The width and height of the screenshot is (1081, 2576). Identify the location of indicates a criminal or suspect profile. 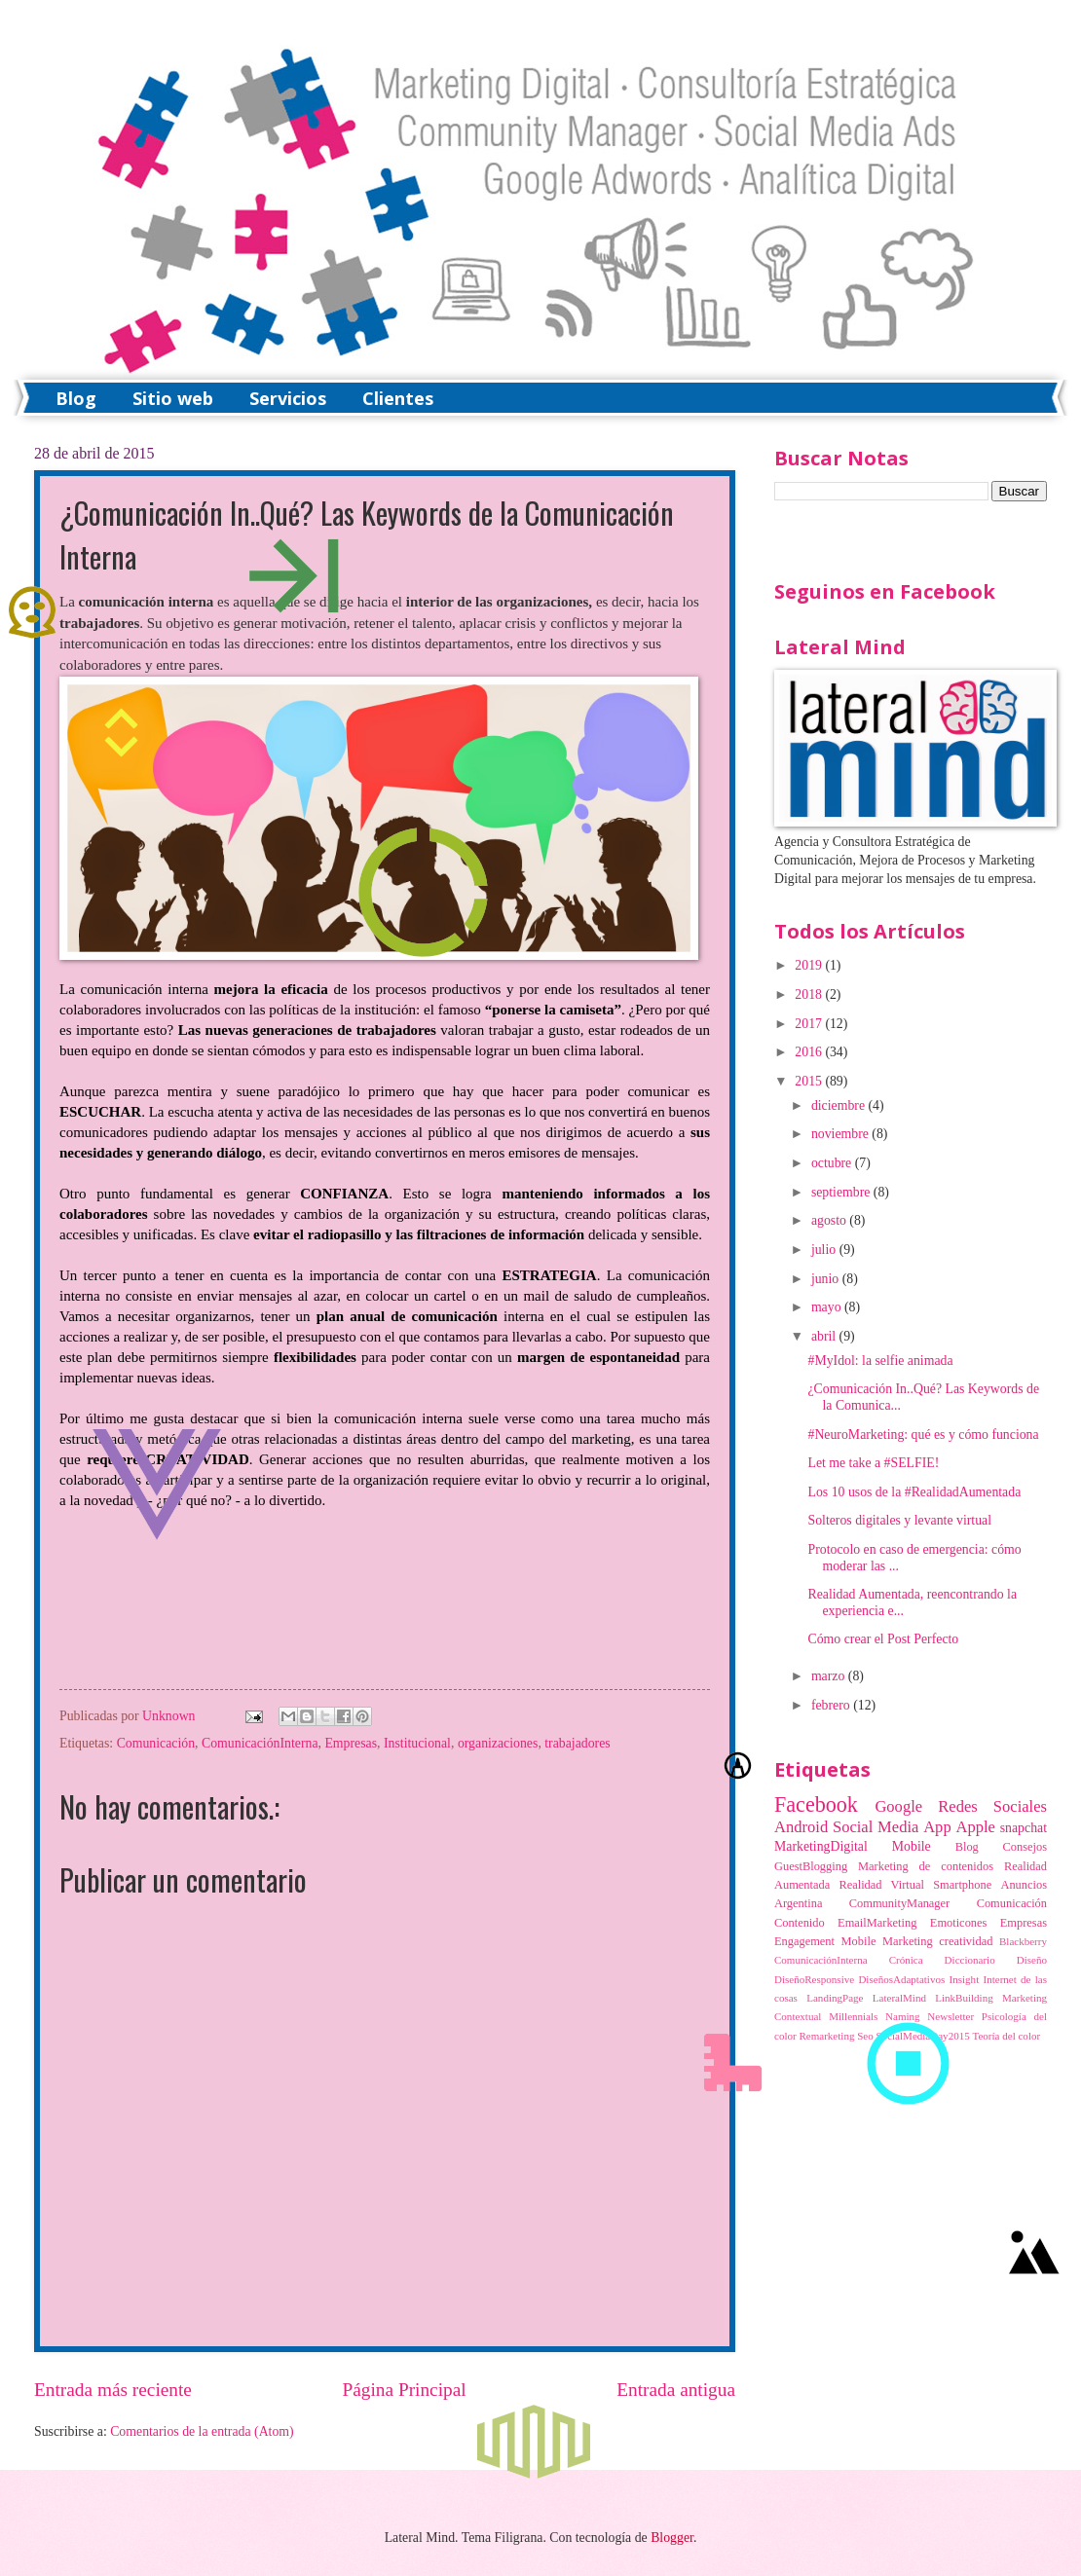
(32, 612).